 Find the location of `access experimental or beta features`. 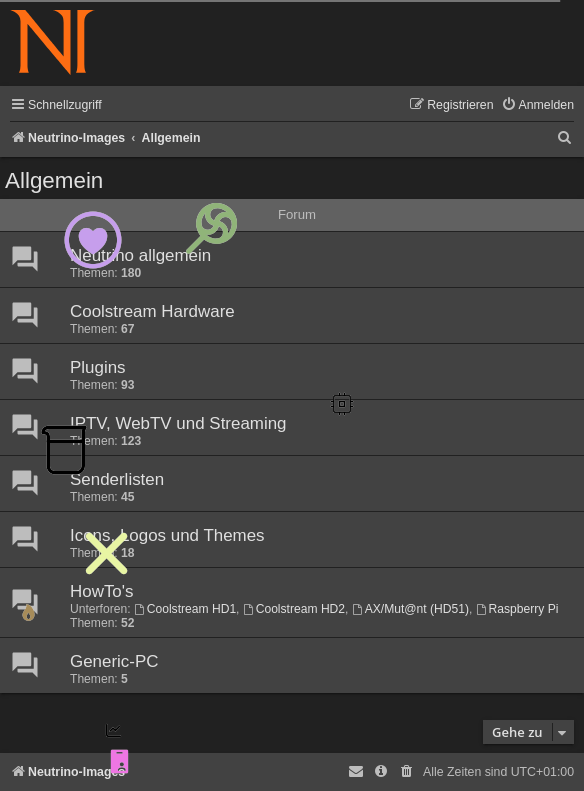

access experimental or beta features is located at coordinates (64, 450).